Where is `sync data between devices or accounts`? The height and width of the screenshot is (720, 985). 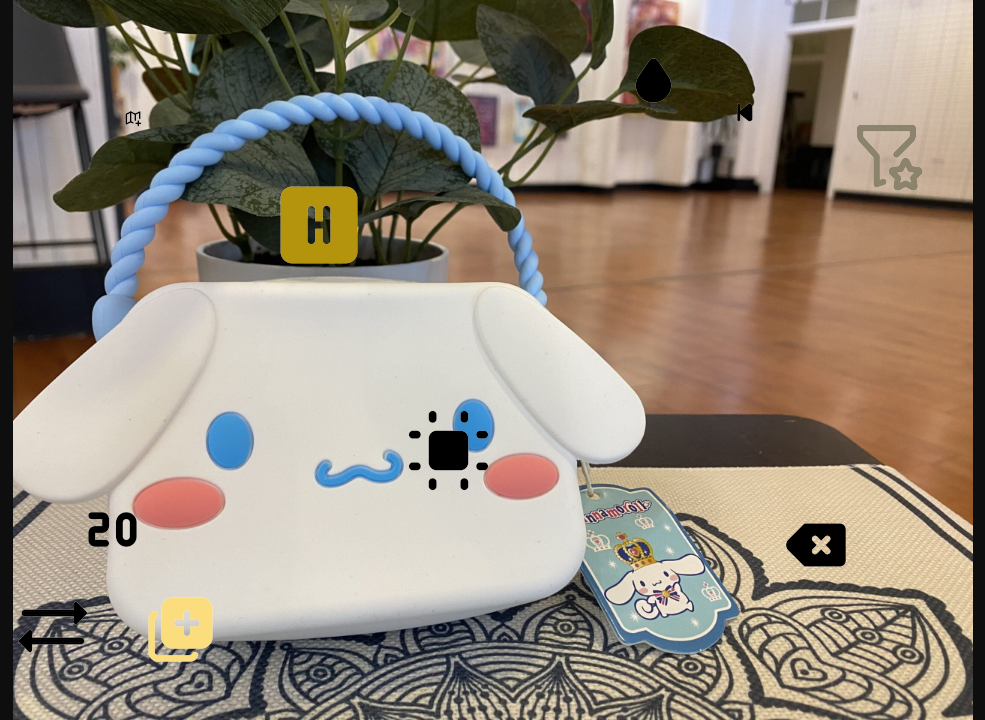
sync data between devices or accounts is located at coordinates (53, 627).